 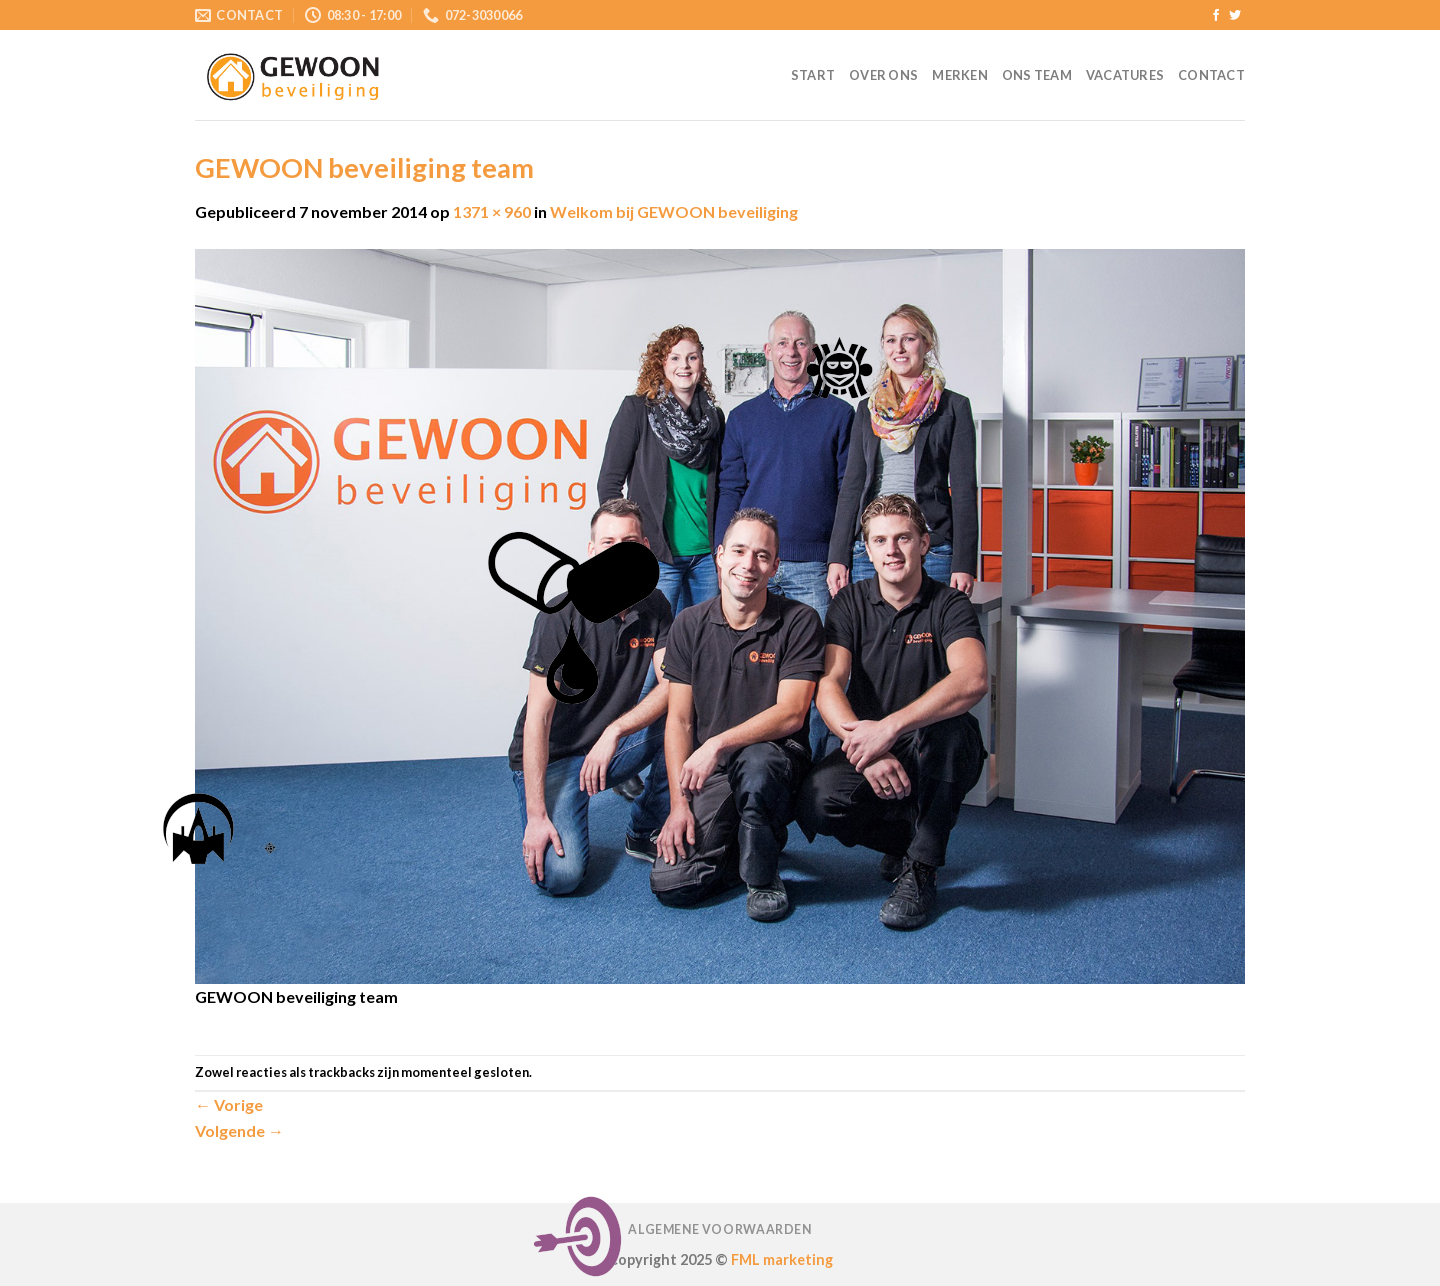 What do you see at coordinates (577, 1236) in the screenshot?
I see `set or view your goals` at bounding box center [577, 1236].